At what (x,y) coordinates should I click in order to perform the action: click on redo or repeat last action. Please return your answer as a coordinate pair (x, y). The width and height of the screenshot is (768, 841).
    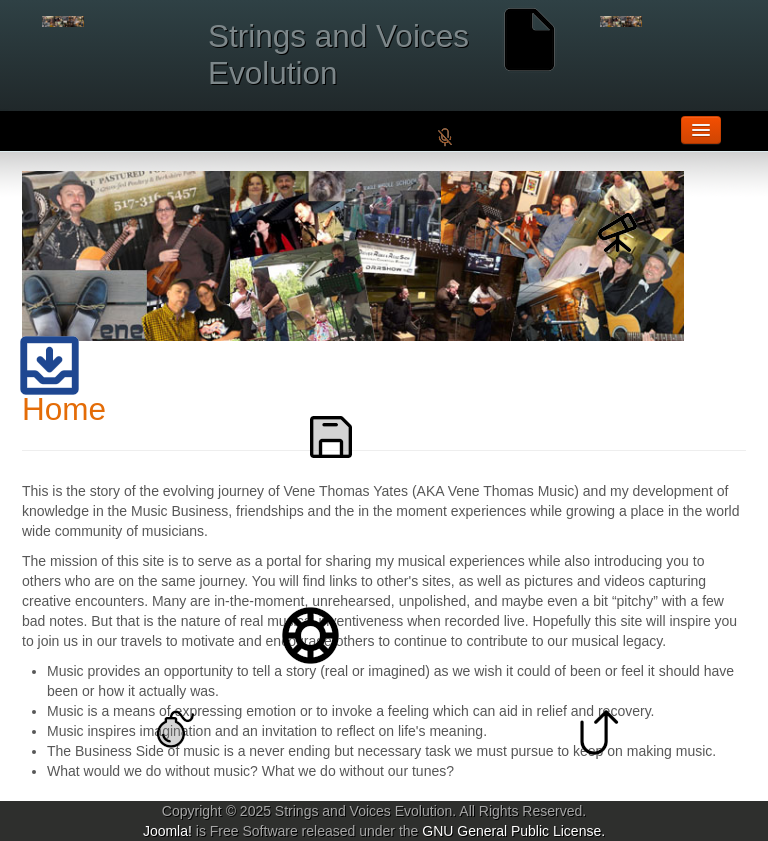
    Looking at the image, I should click on (597, 732).